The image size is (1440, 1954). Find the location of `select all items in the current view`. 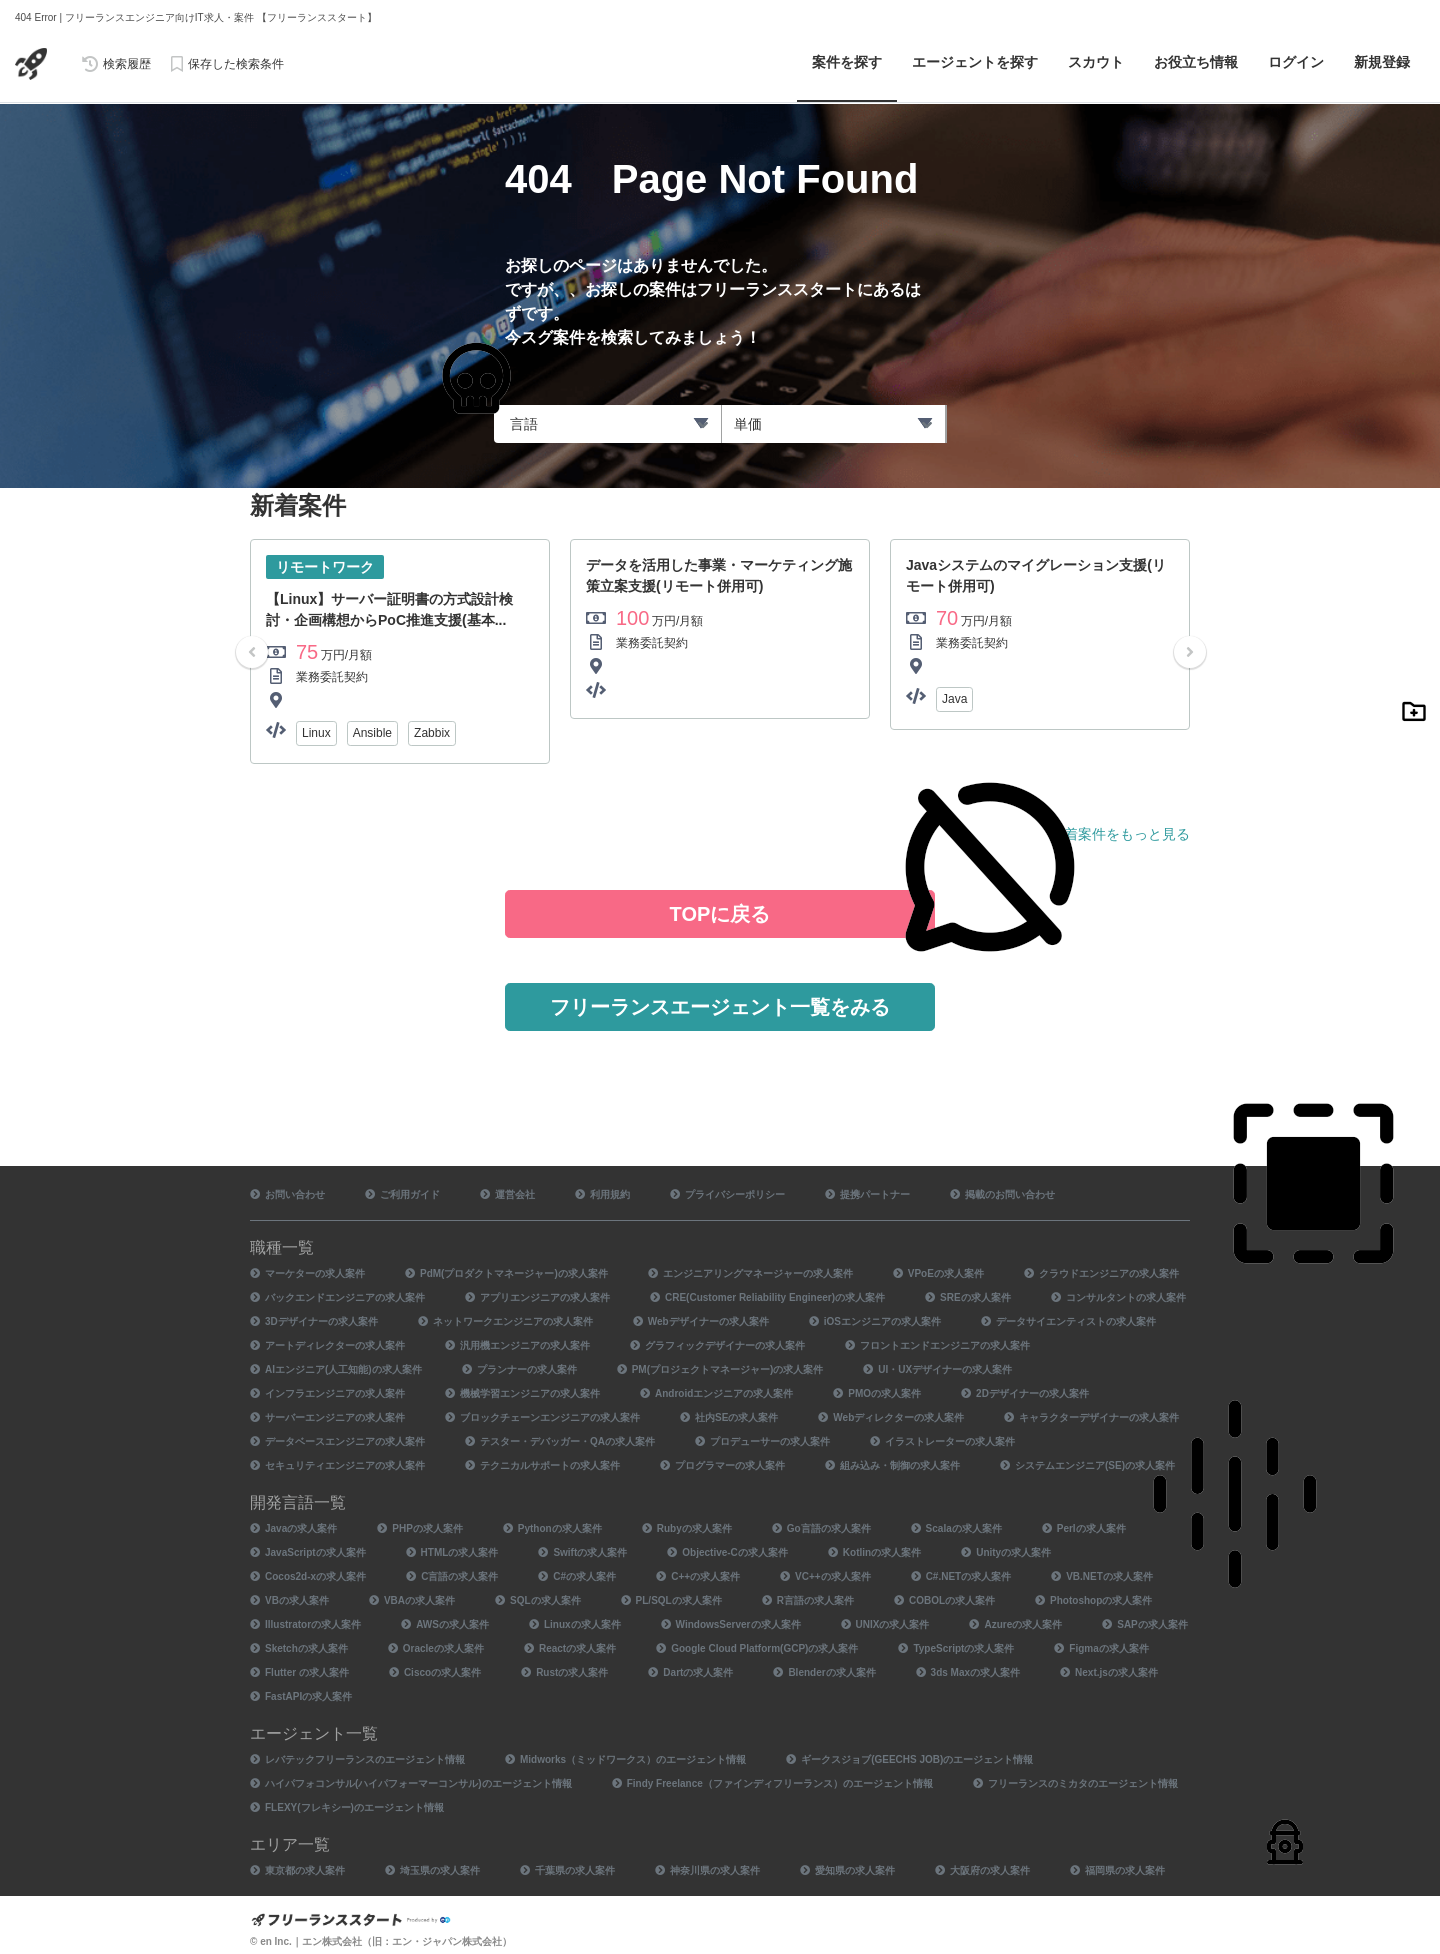

select all items in the current view is located at coordinates (1313, 1183).